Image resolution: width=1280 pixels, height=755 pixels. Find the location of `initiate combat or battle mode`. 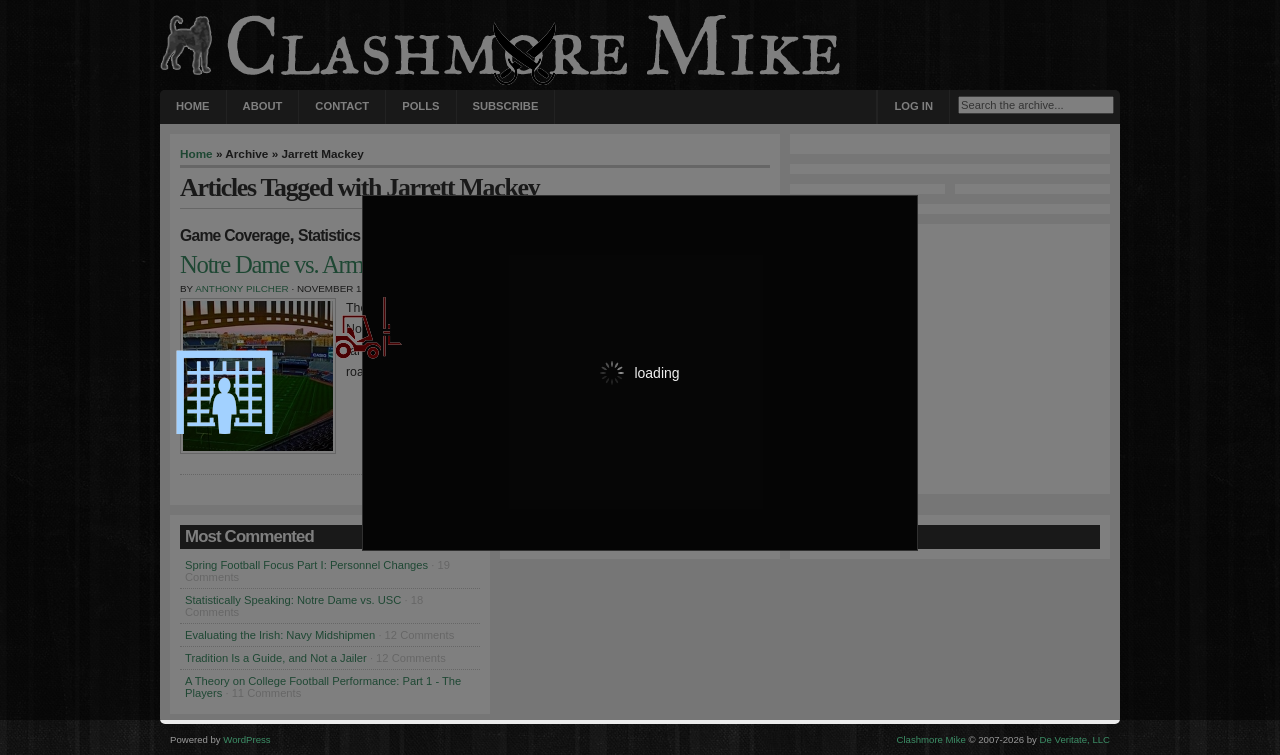

initiate combat or battle mode is located at coordinates (524, 53).